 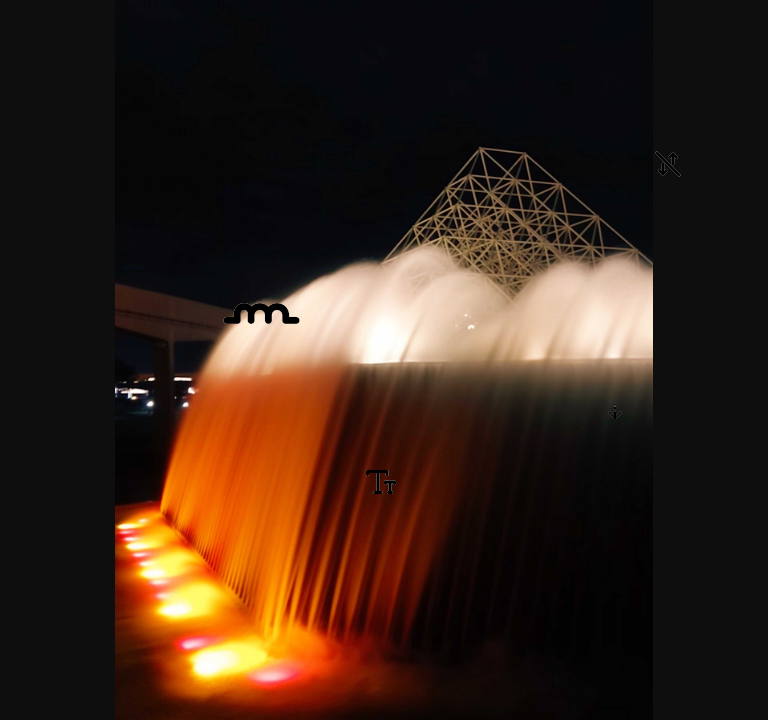 I want to click on represents an inductor component in a circuit diagram, so click(x=261, y=313).